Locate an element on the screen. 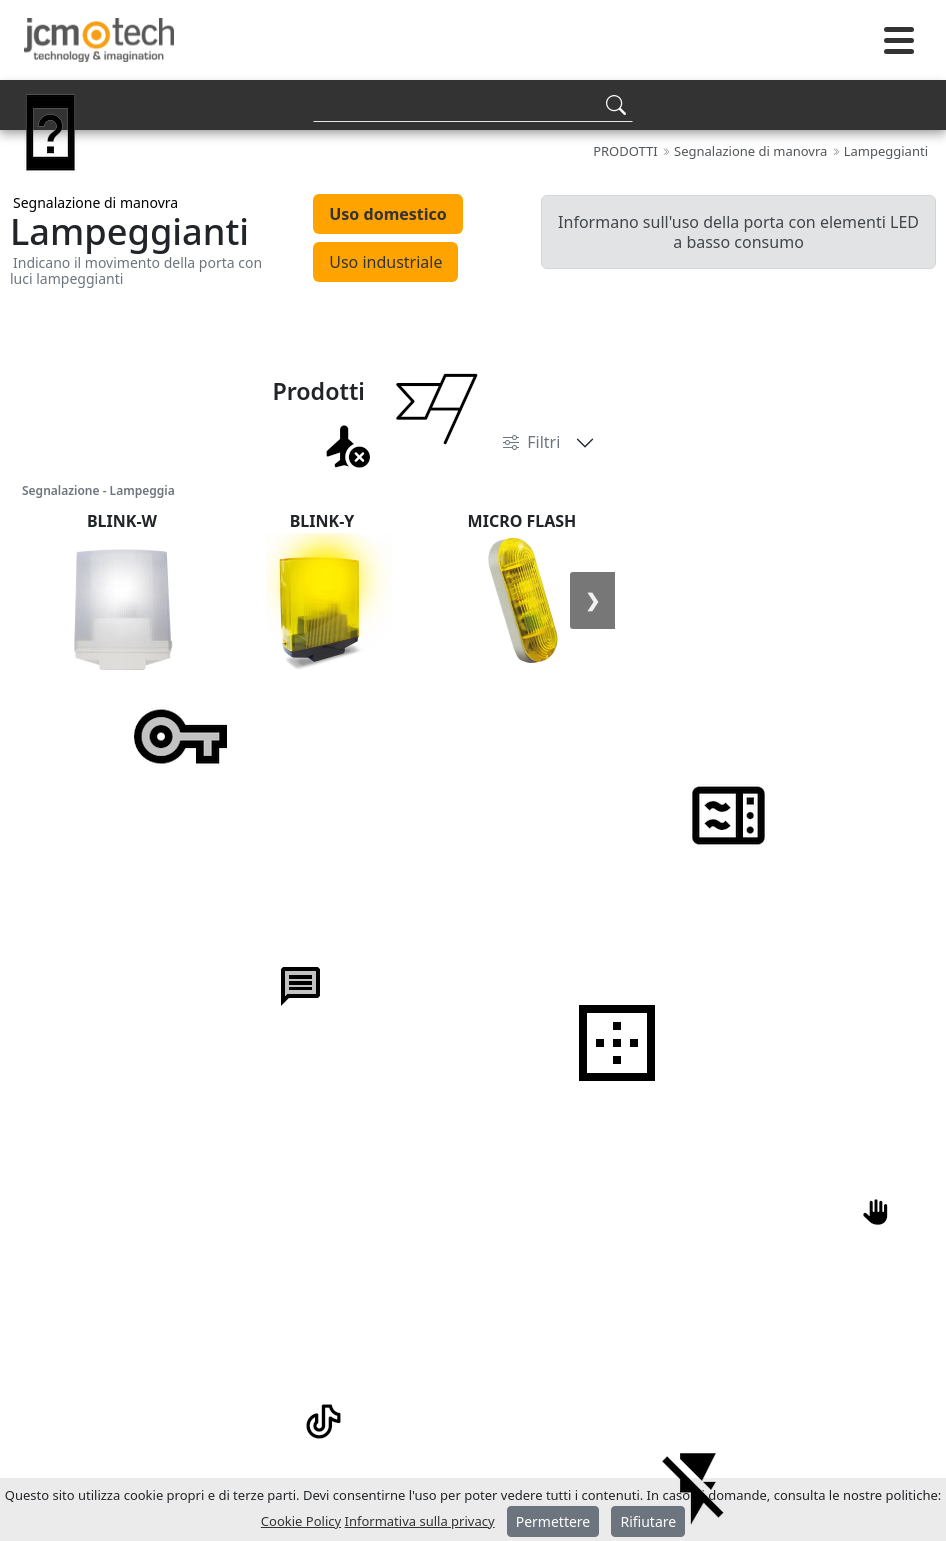 The height and width of the screenshot is (1541, 946). access microwave controls or settings is located at coordinates (728, 815).